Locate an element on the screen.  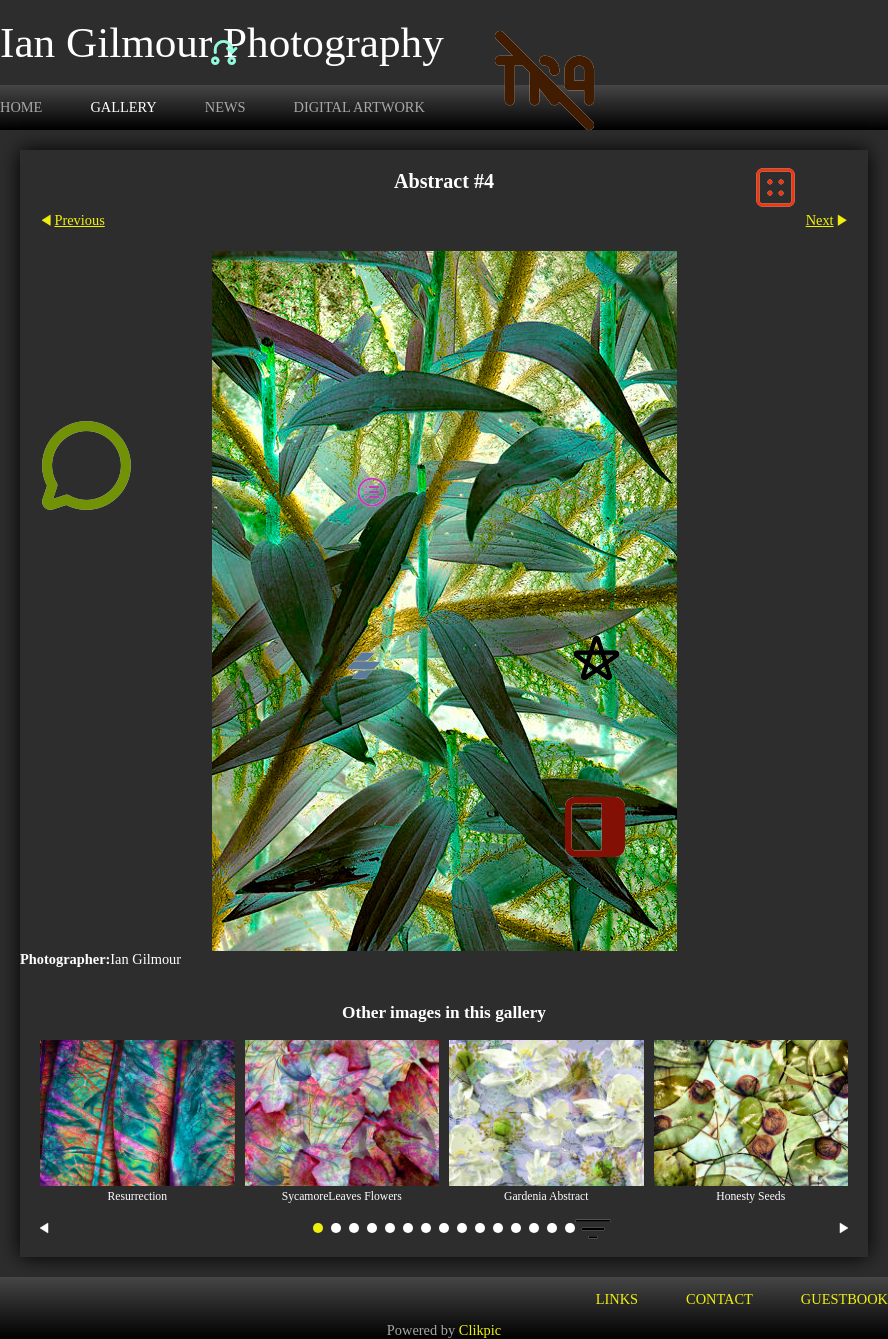
open chat or messaging is located at coordinates (86, 465).